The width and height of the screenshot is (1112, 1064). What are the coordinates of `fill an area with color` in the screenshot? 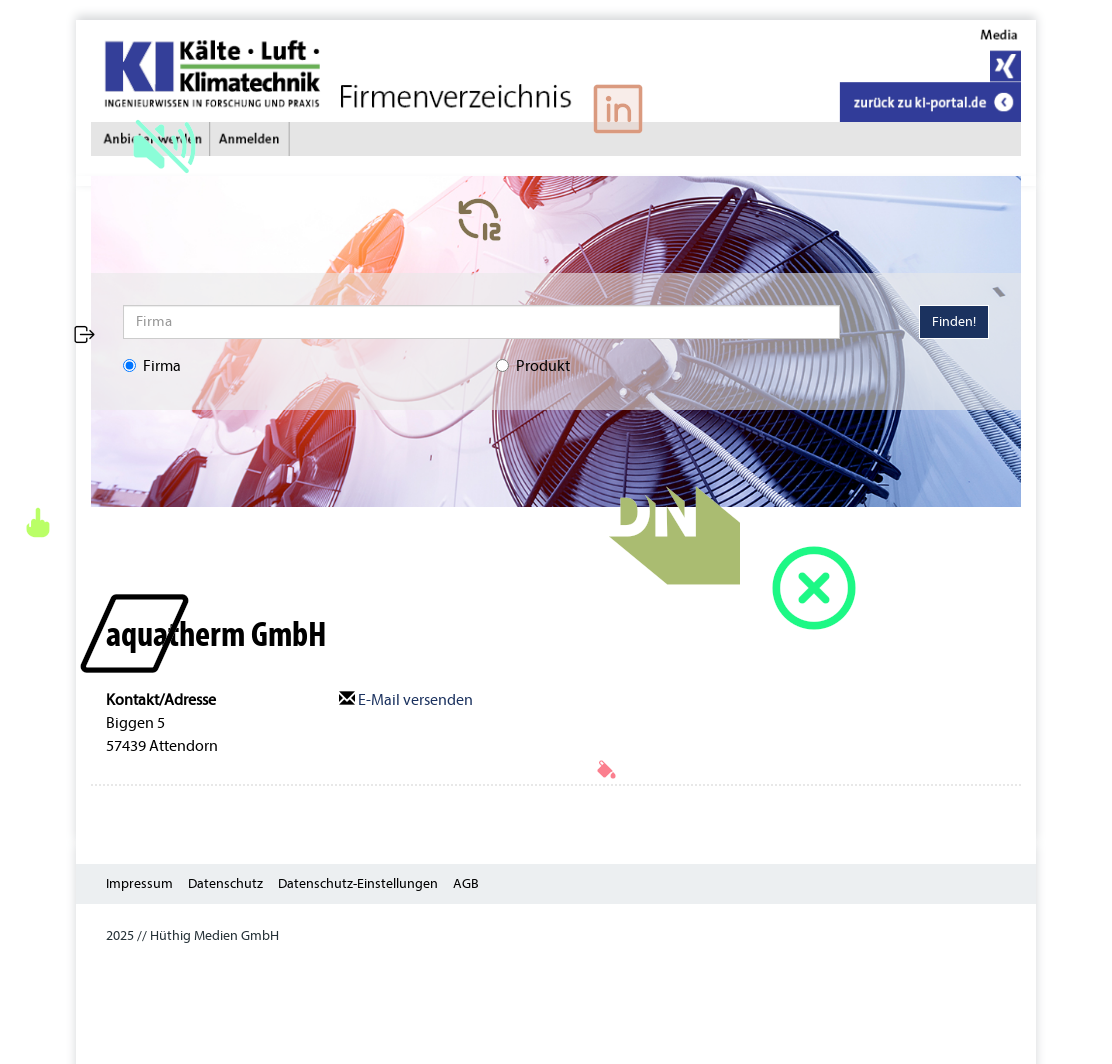 It's located at (606, 769).